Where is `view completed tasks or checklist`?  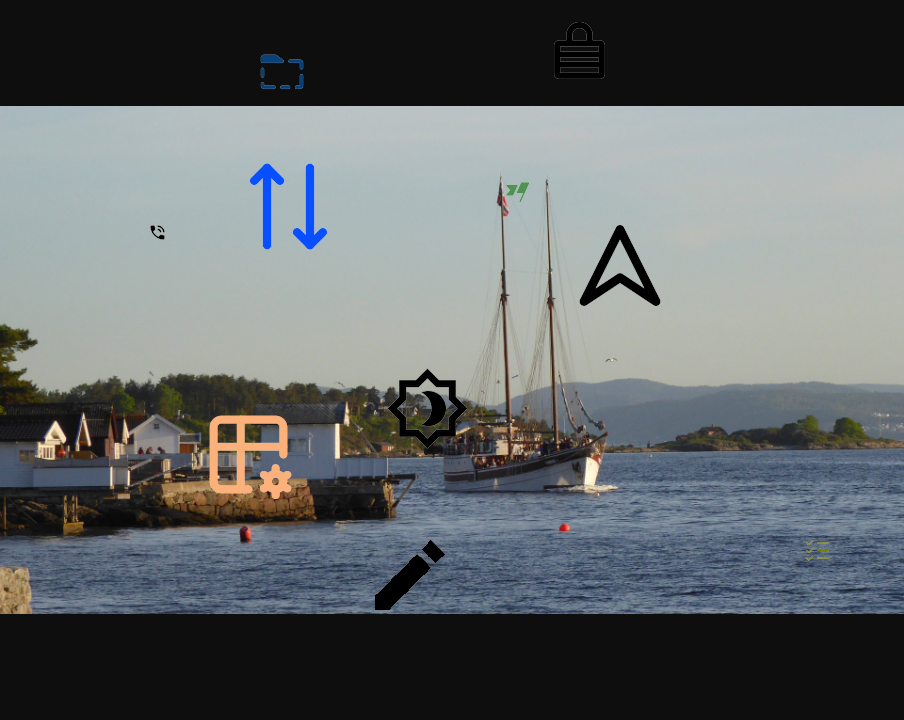
view completed tasks or checklist is located at coordinates (817, 550).